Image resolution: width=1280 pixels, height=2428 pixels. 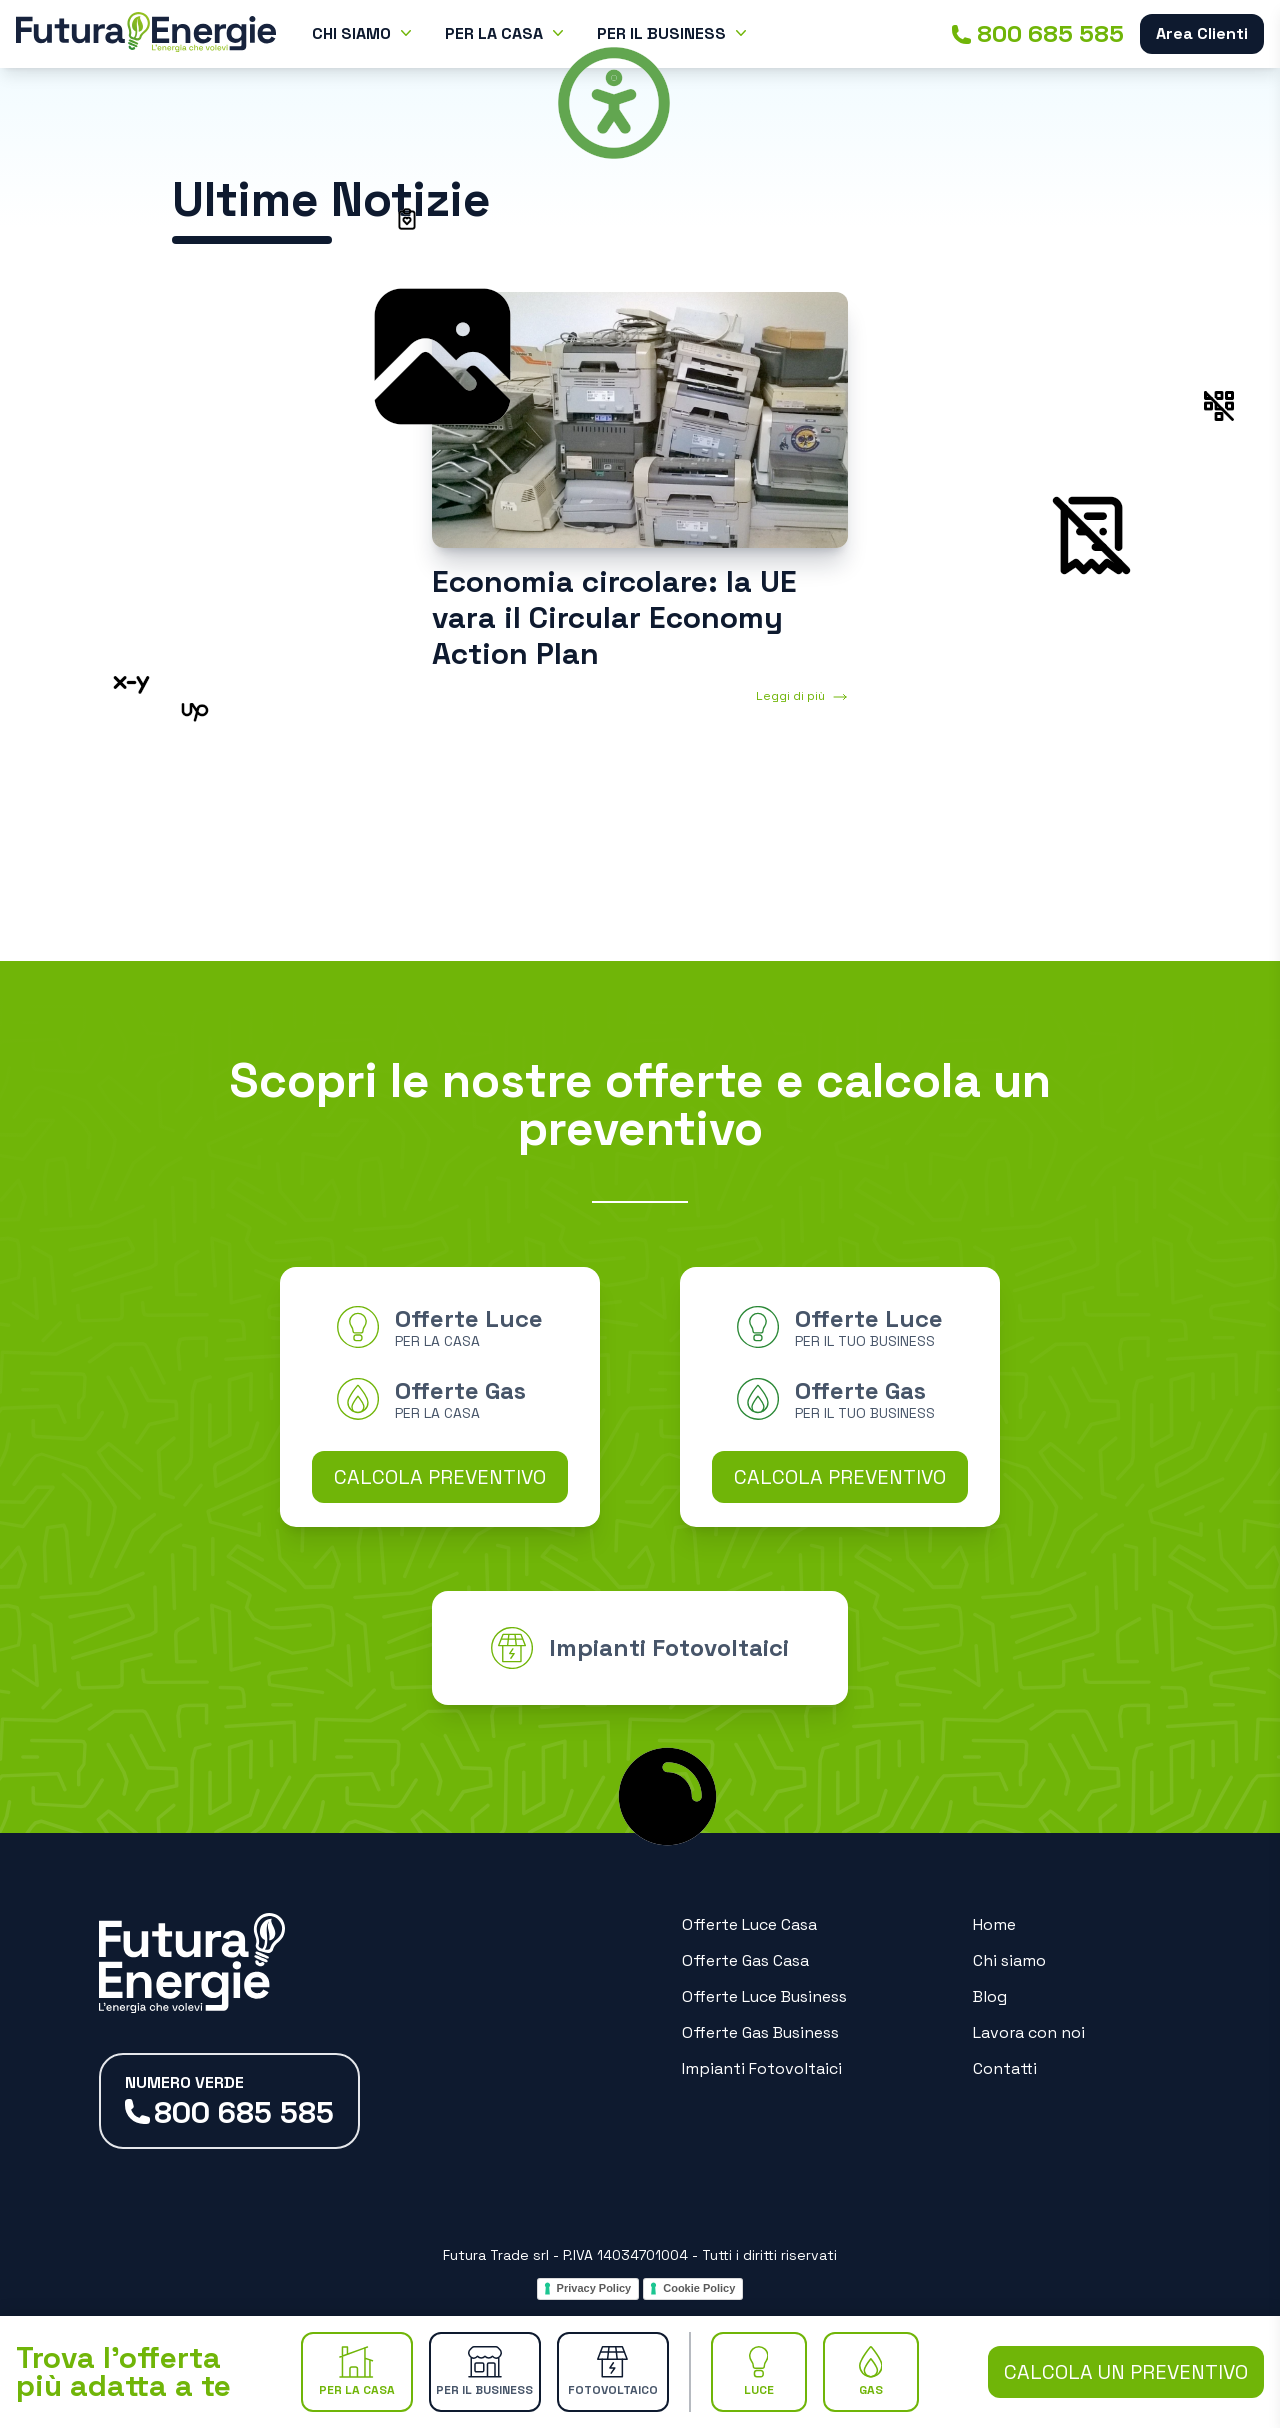 What do you see at coordinates (1091, 535) in the screenshot?
I see `disable receipt generation` at bounding box center [1091, 535].